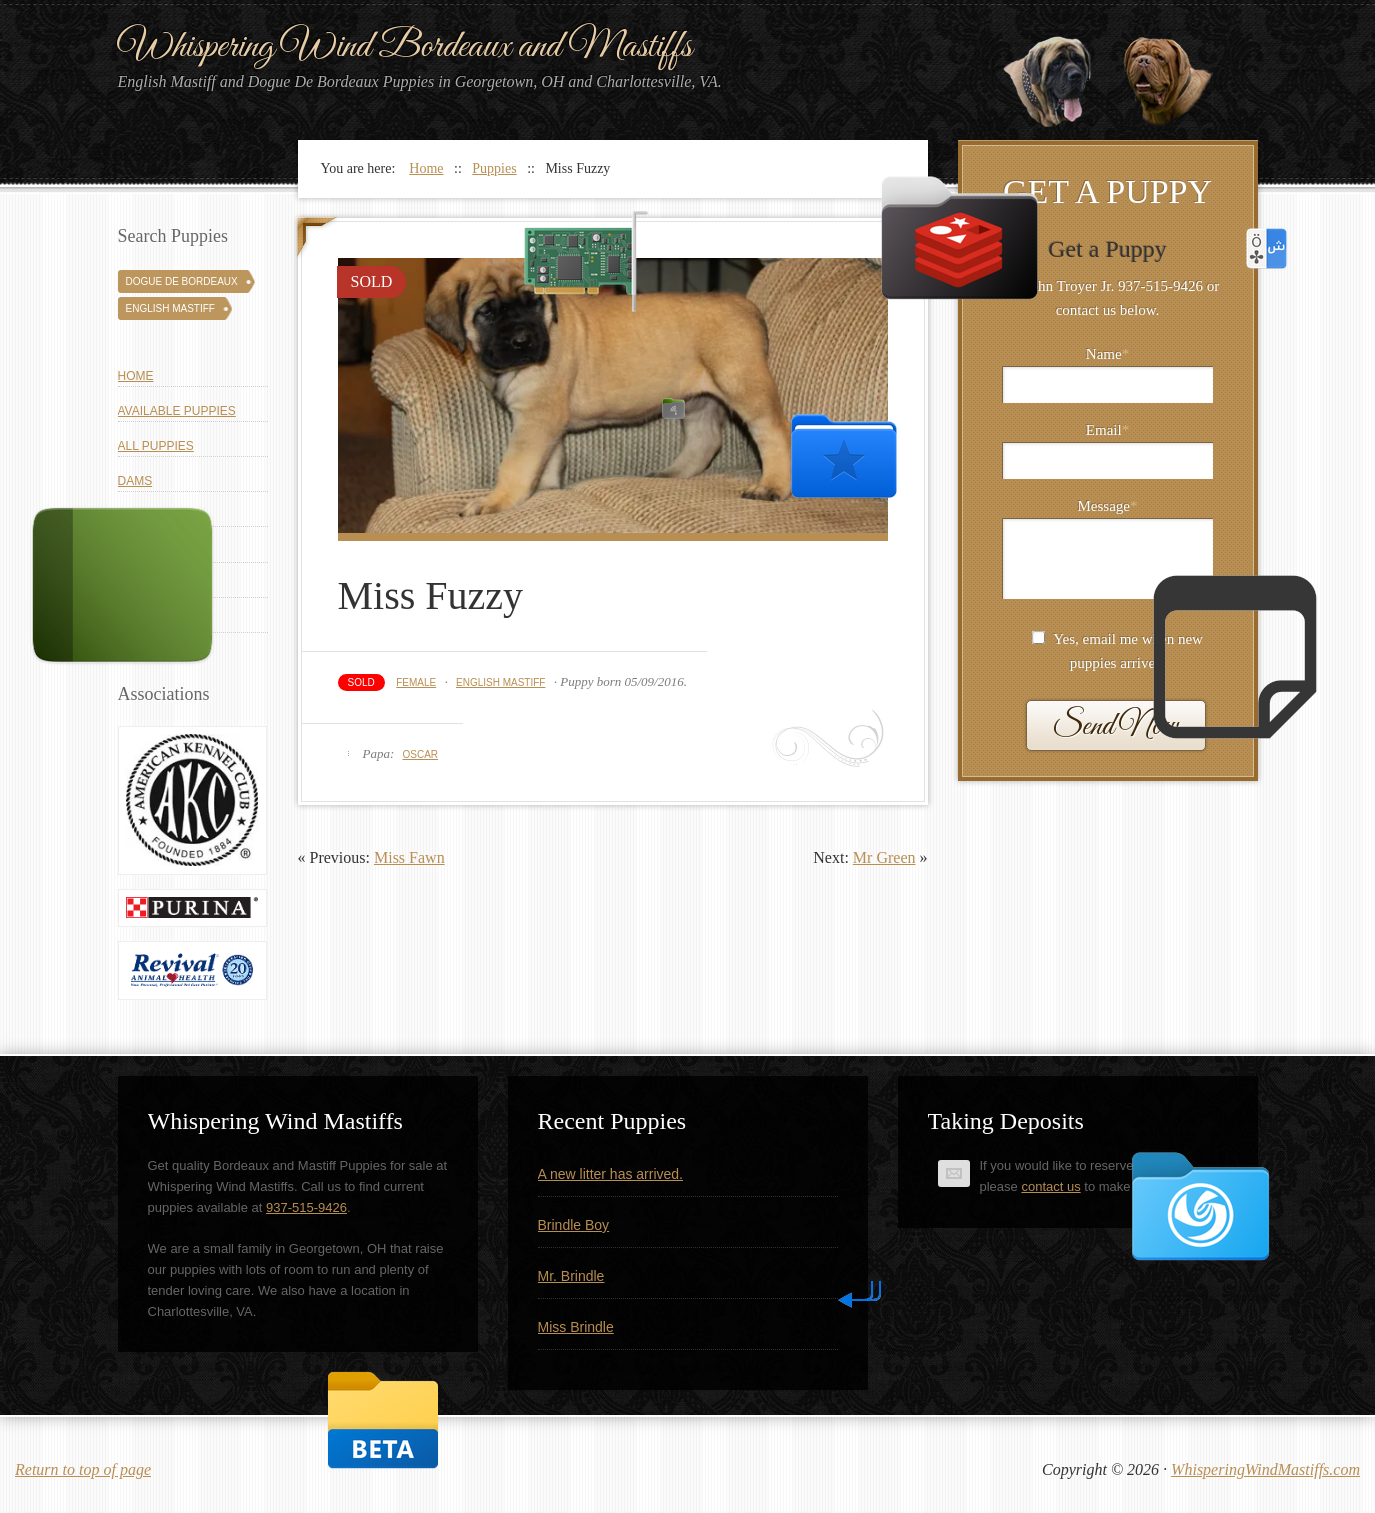 This screenshot has width=1375, height=1513. What do you see at coordinates (1266, 248) in the screenshot?
I see `open the gnome characters app` at bounding box center [1266, 248].